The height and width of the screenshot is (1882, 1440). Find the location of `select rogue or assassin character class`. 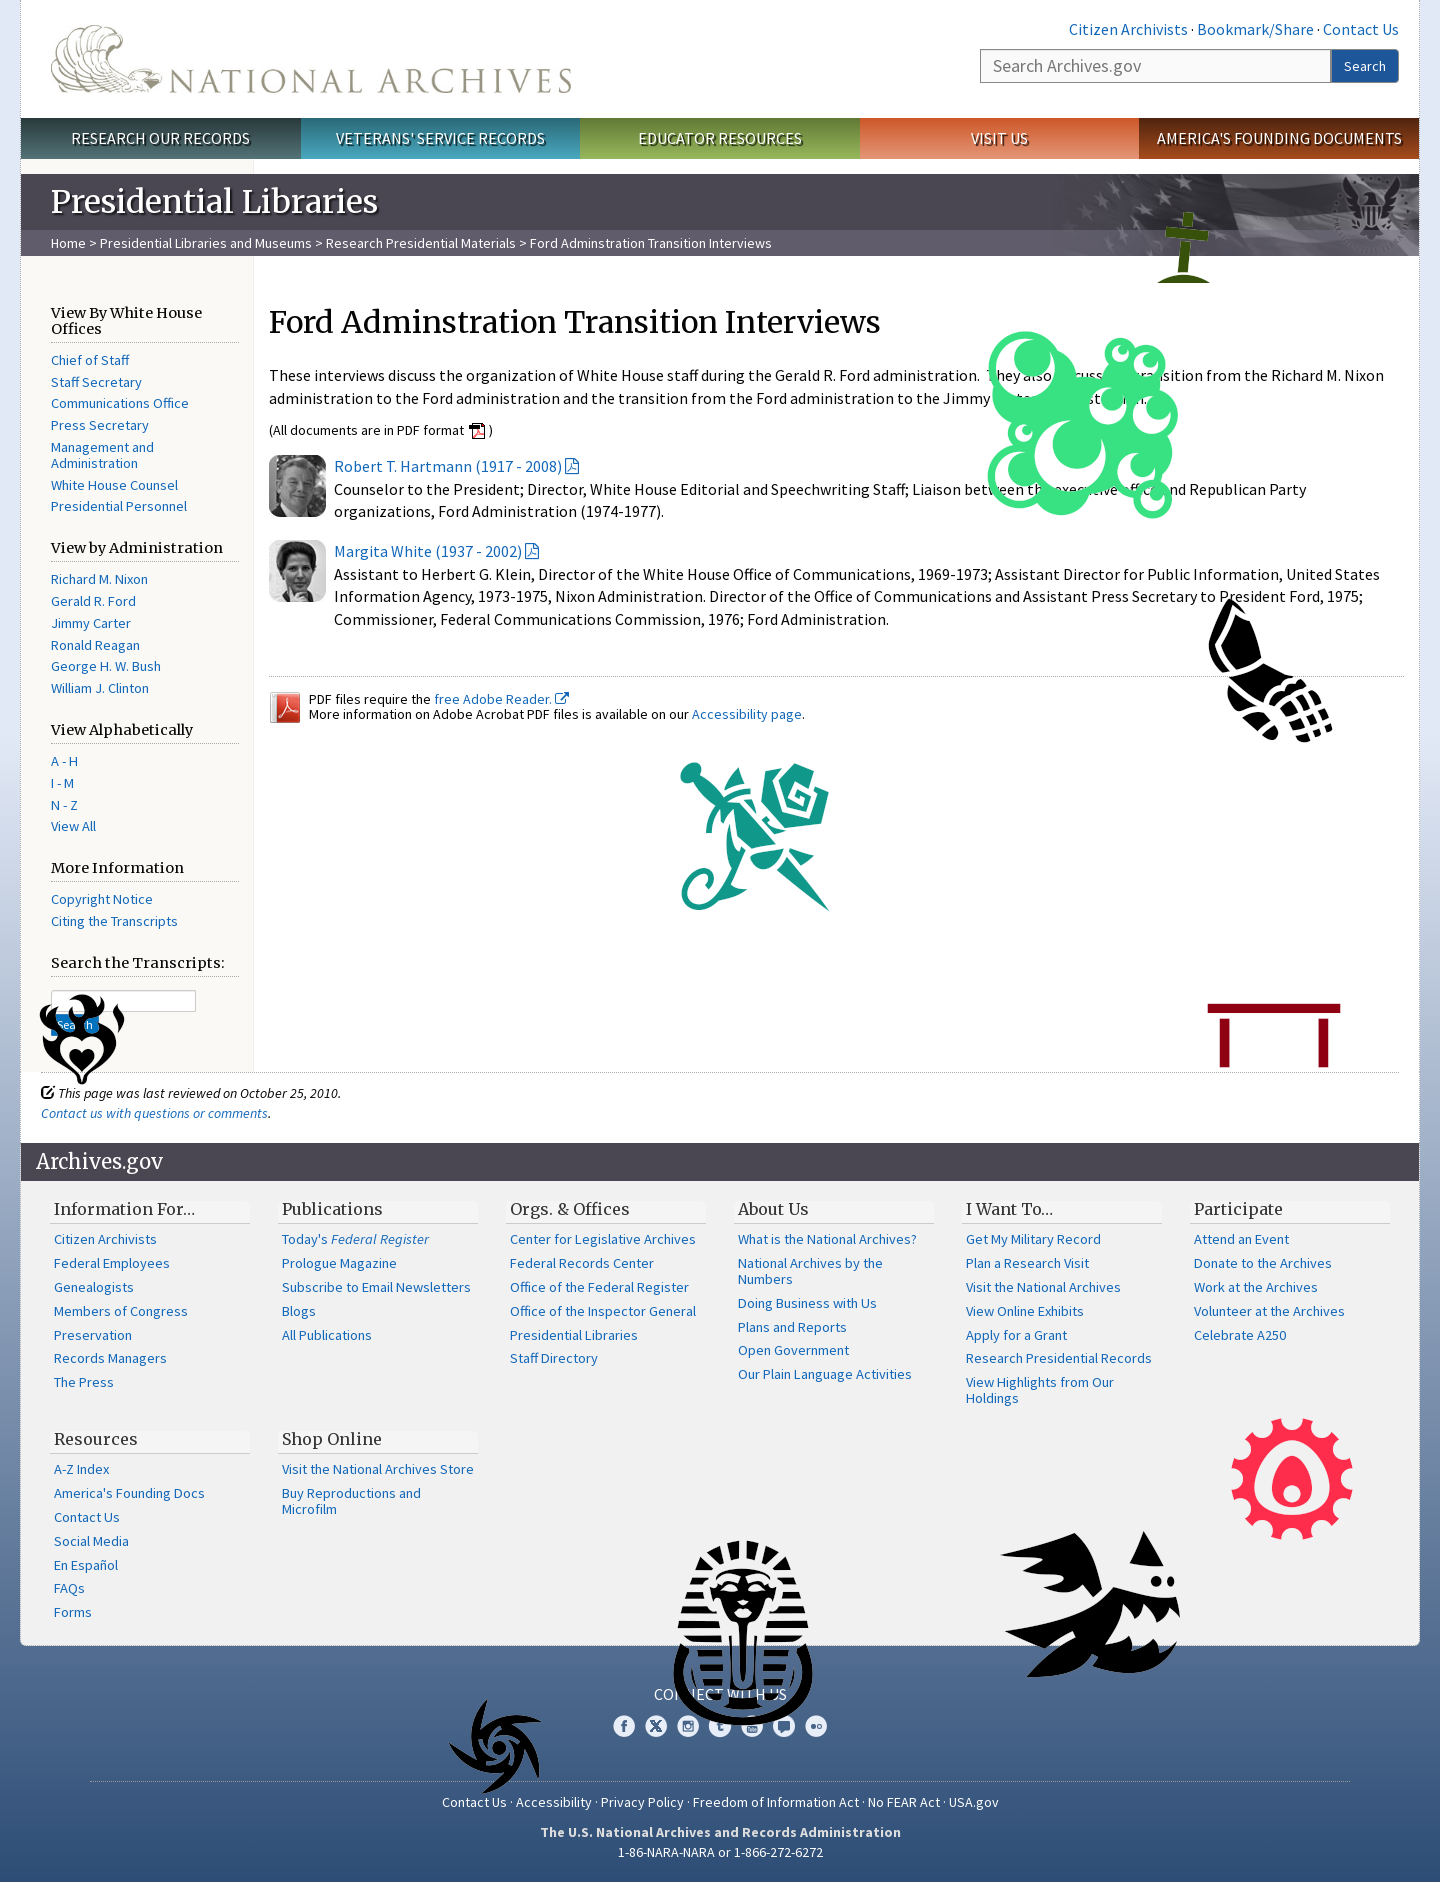

select rogue or assassin character class is located at coordinates (755, 837).